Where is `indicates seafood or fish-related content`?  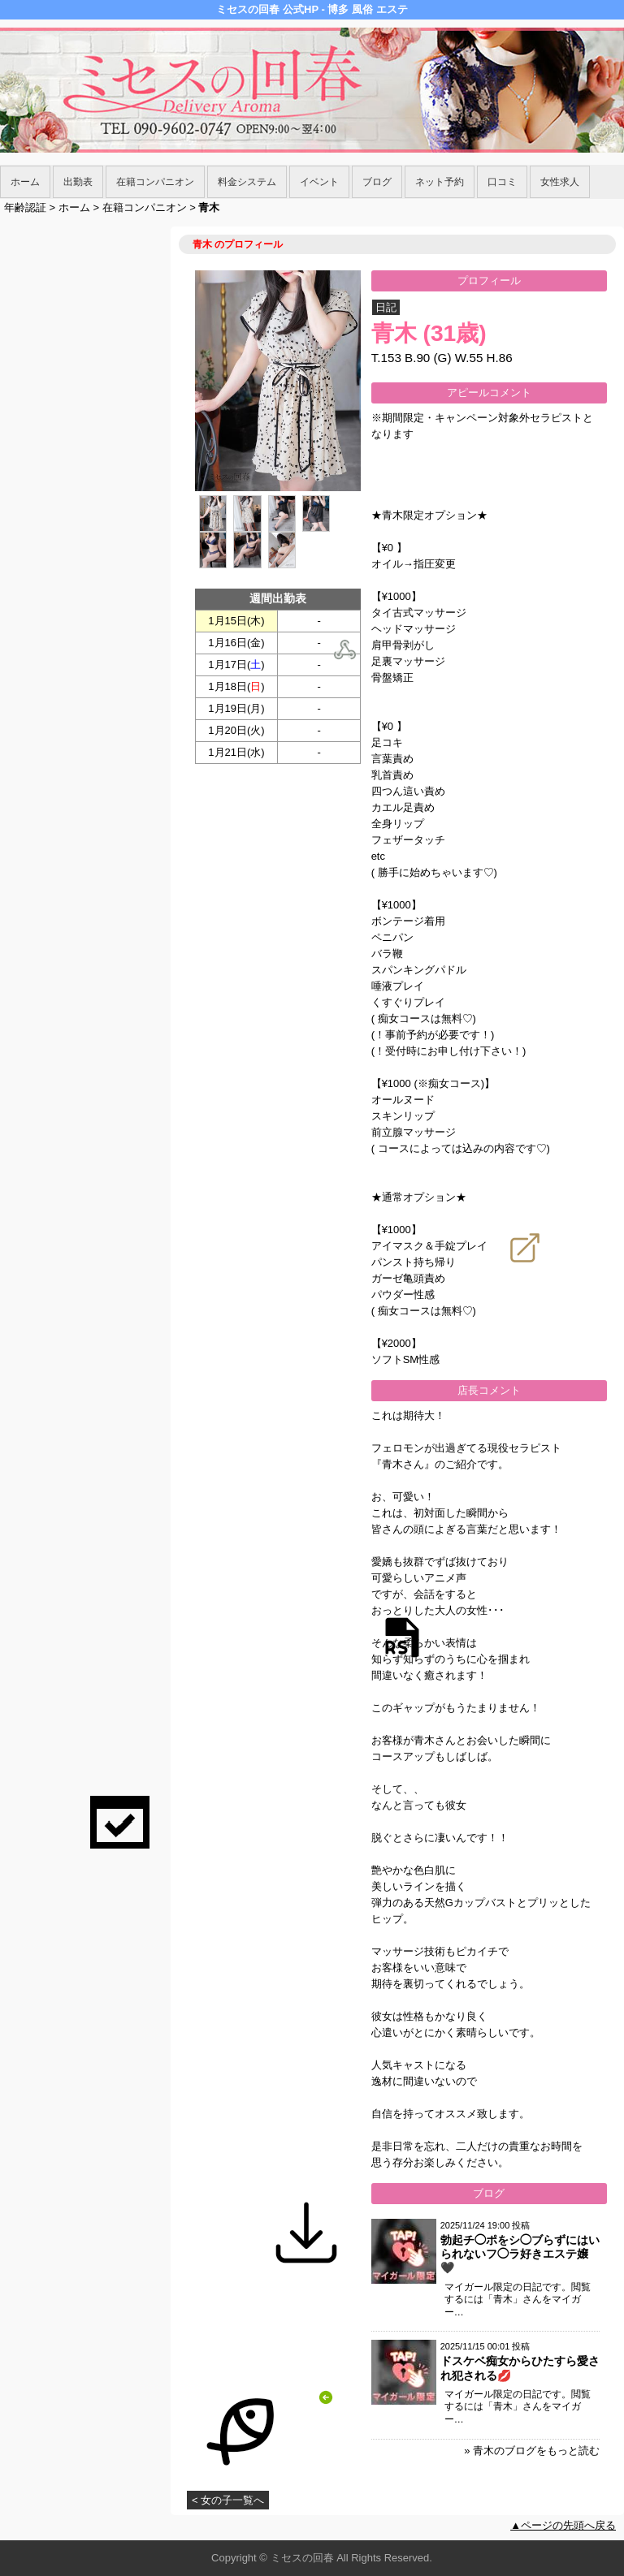 indicates seafood or fish-related content is located at coordinates (242, 2429).